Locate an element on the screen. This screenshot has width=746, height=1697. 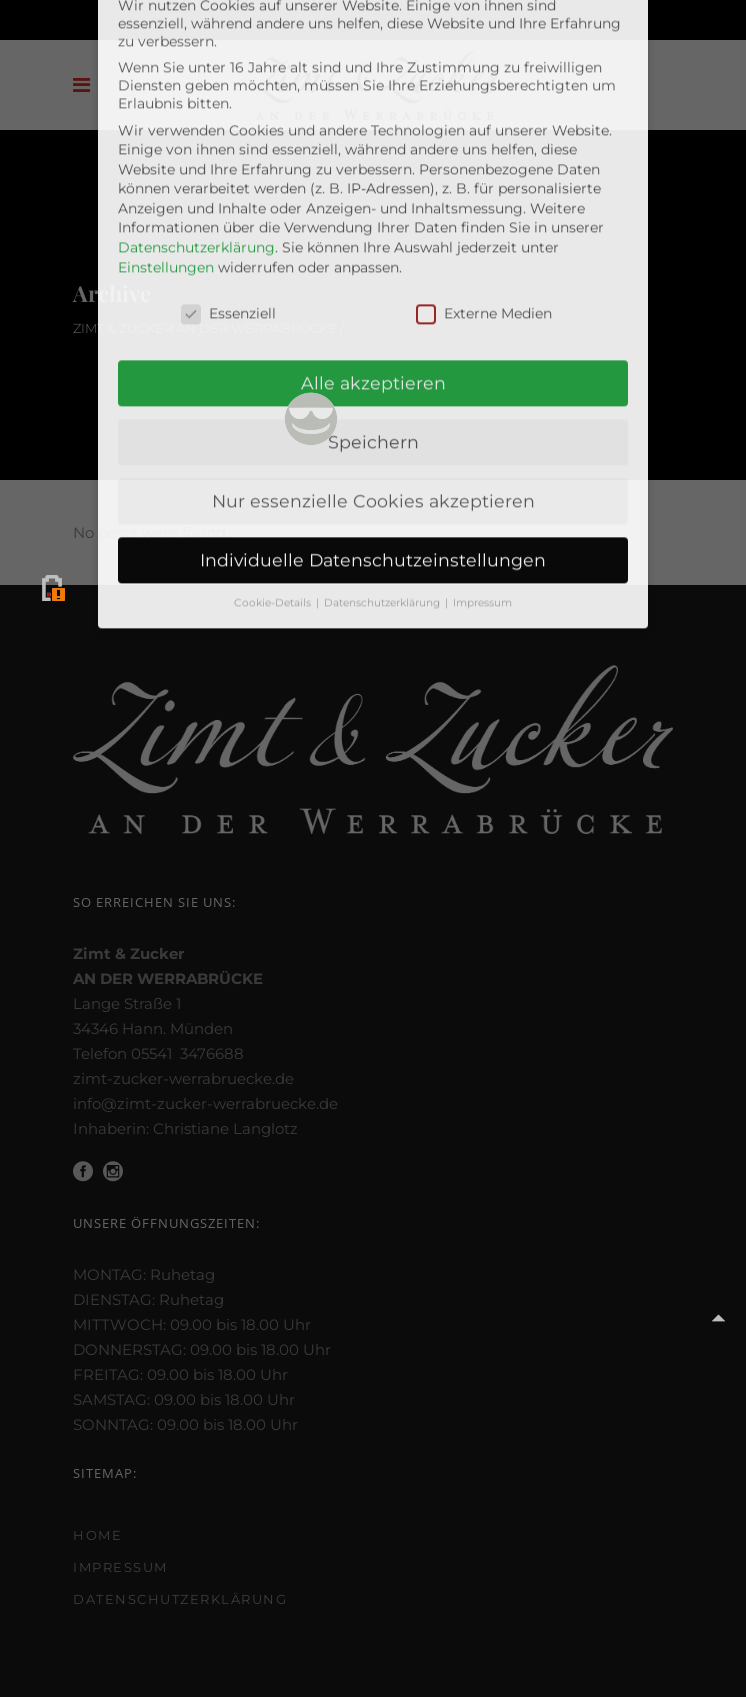
indicates low battery warning is located at coordinates (52, 588).